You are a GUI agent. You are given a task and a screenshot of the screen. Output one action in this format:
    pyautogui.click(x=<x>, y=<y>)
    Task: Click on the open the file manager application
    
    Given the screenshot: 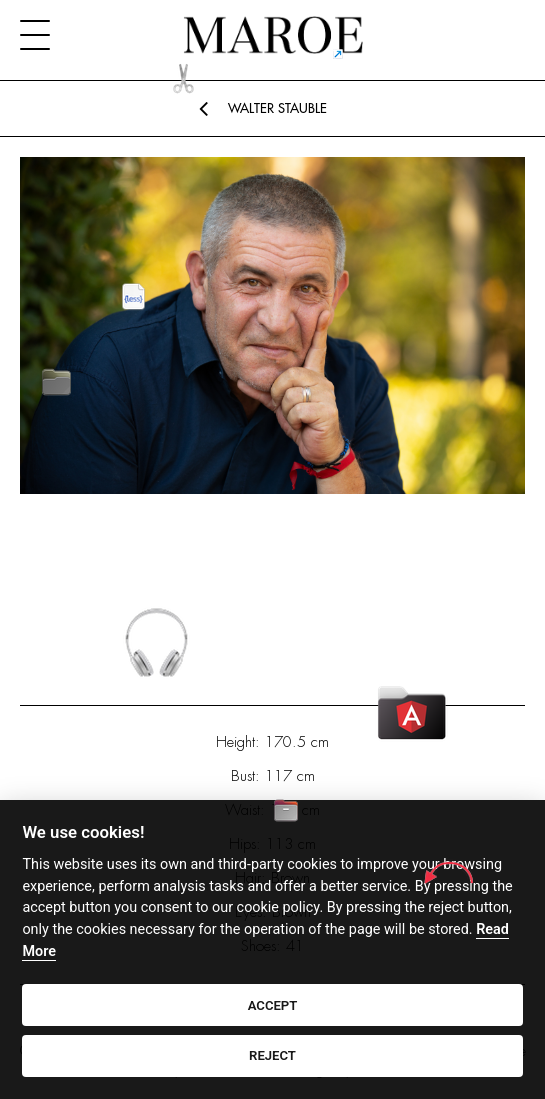 What is the action you would take?
    pyautogui.click(x=286, y=810)
    